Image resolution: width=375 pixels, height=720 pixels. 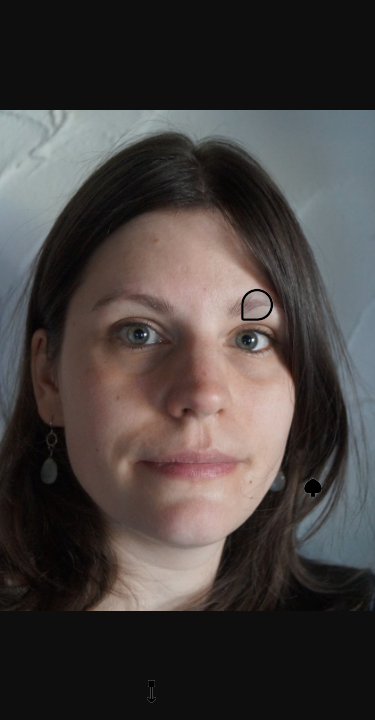 What do you see at coordinates (151, 691) in the screenshot?
I see `download or save content` at bounding box center [151, 691].